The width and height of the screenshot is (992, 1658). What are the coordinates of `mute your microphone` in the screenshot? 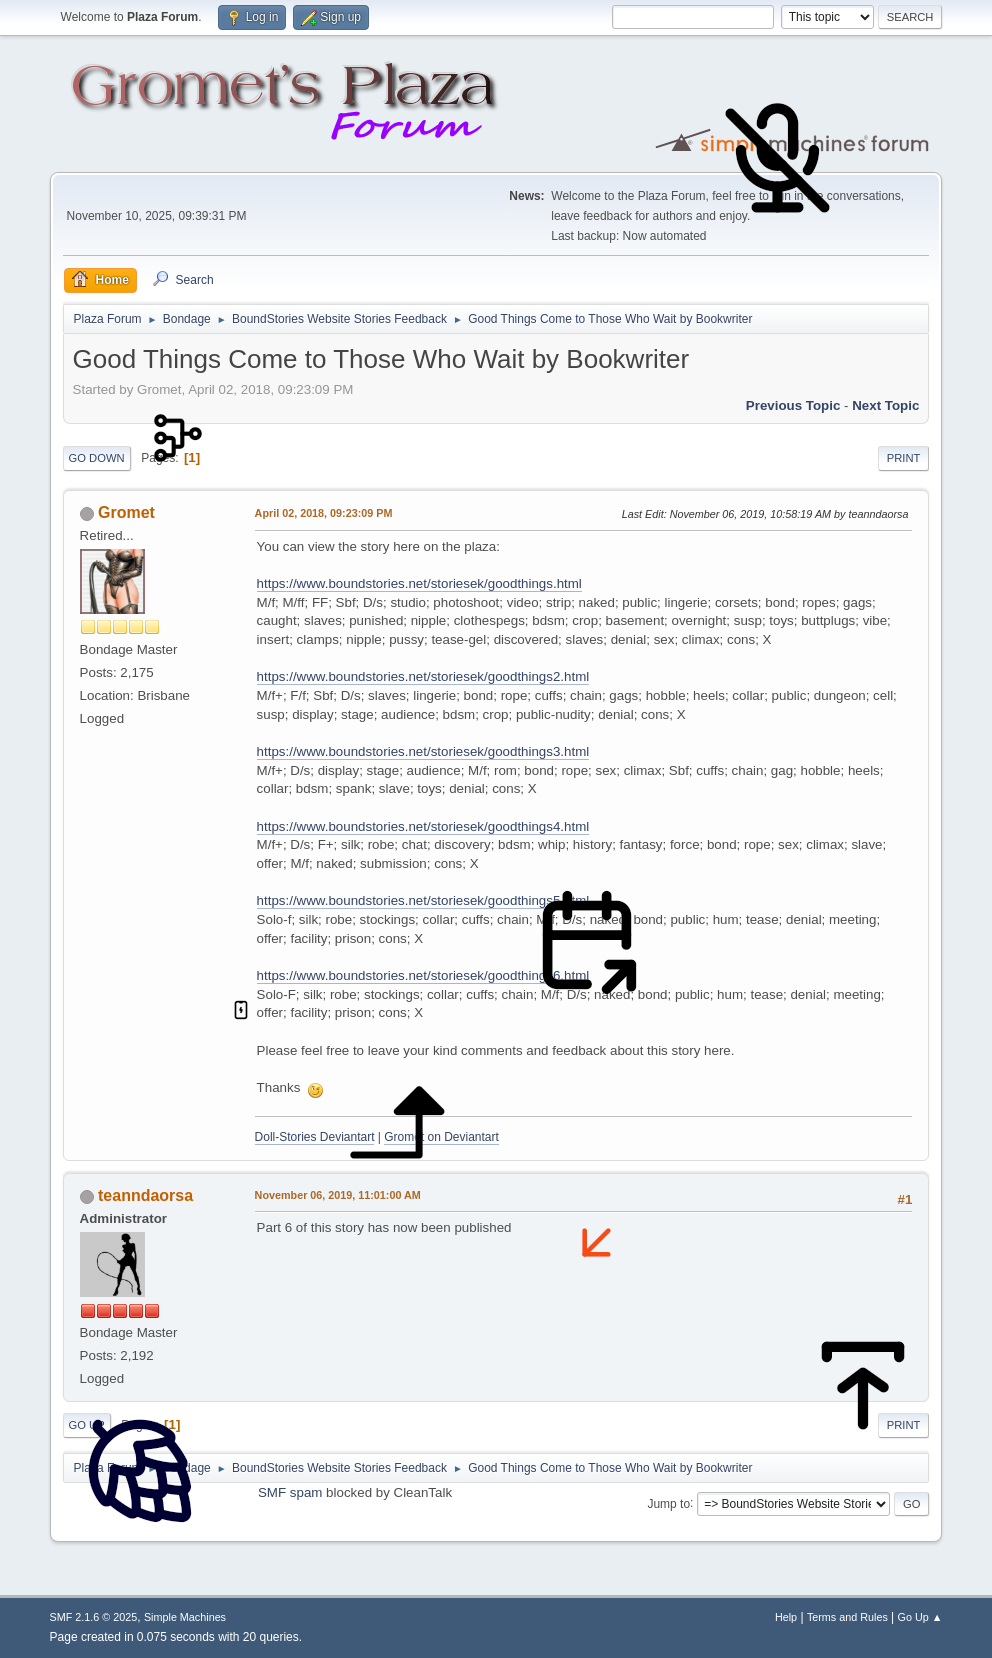 It's located at (777, 160).